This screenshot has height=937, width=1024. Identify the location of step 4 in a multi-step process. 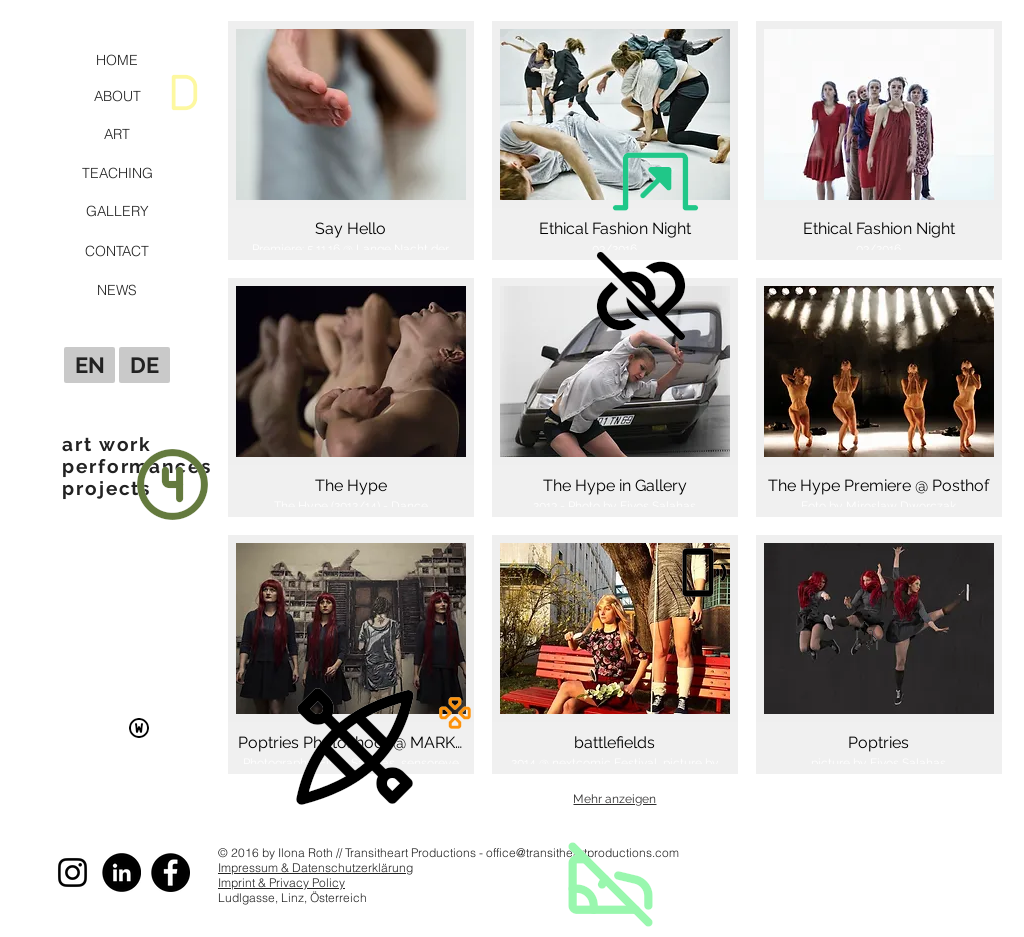
(172, 484).